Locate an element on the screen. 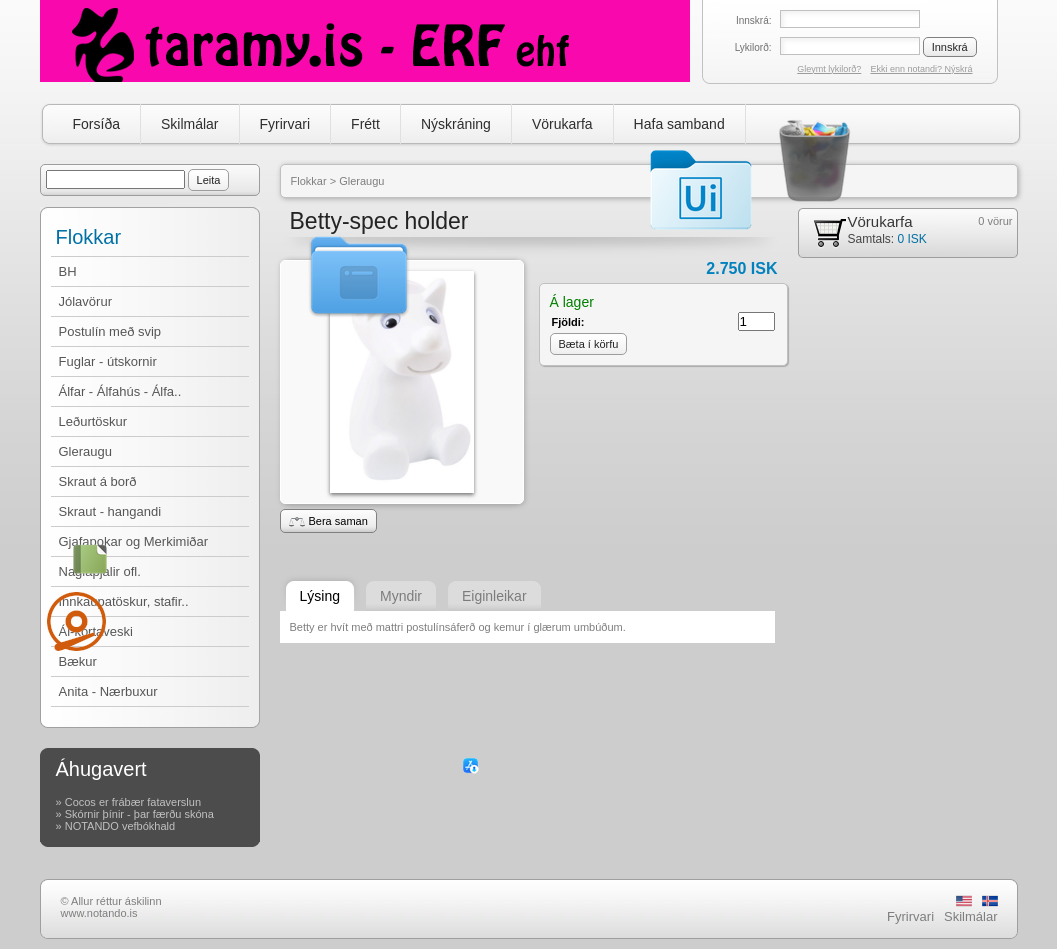  open disk utility to manage storage devices is located at coordinates (76, 621).